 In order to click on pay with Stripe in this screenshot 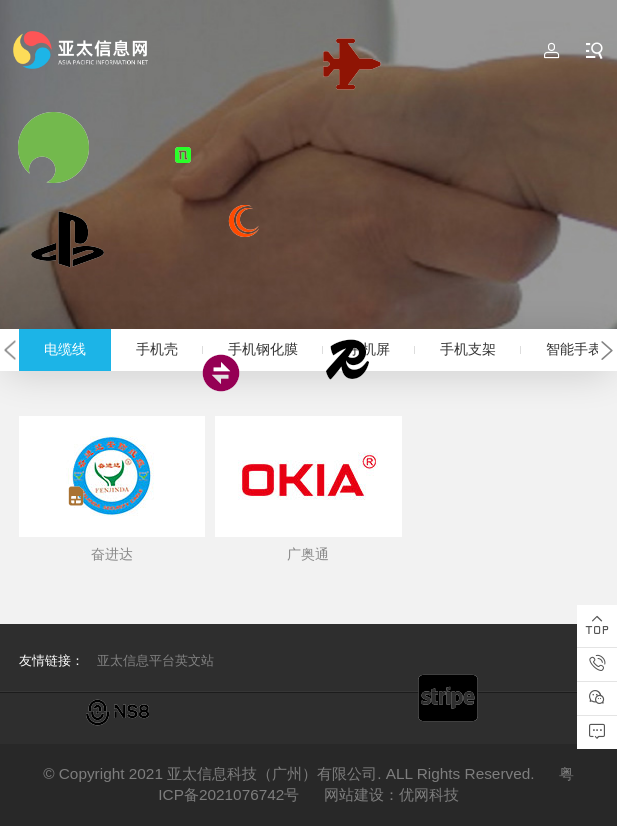, I will do `click(448, 698)`.